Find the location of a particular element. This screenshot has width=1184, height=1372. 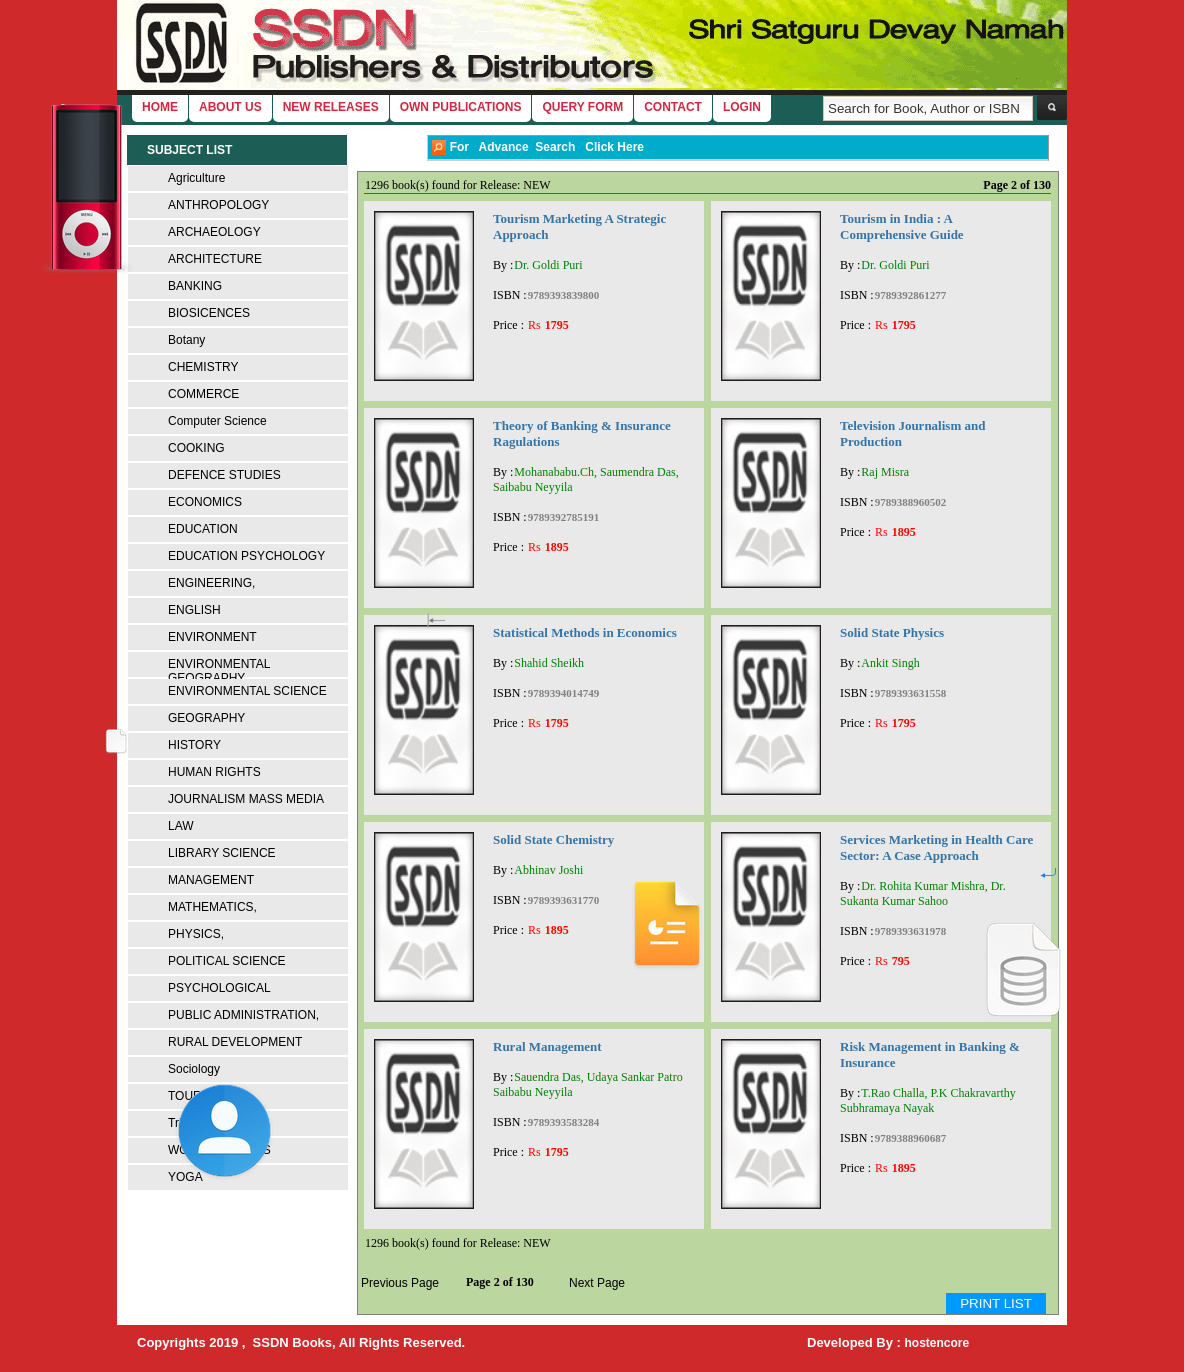

indicates an empty or zero-byte file is located at coordinates (116, 741).